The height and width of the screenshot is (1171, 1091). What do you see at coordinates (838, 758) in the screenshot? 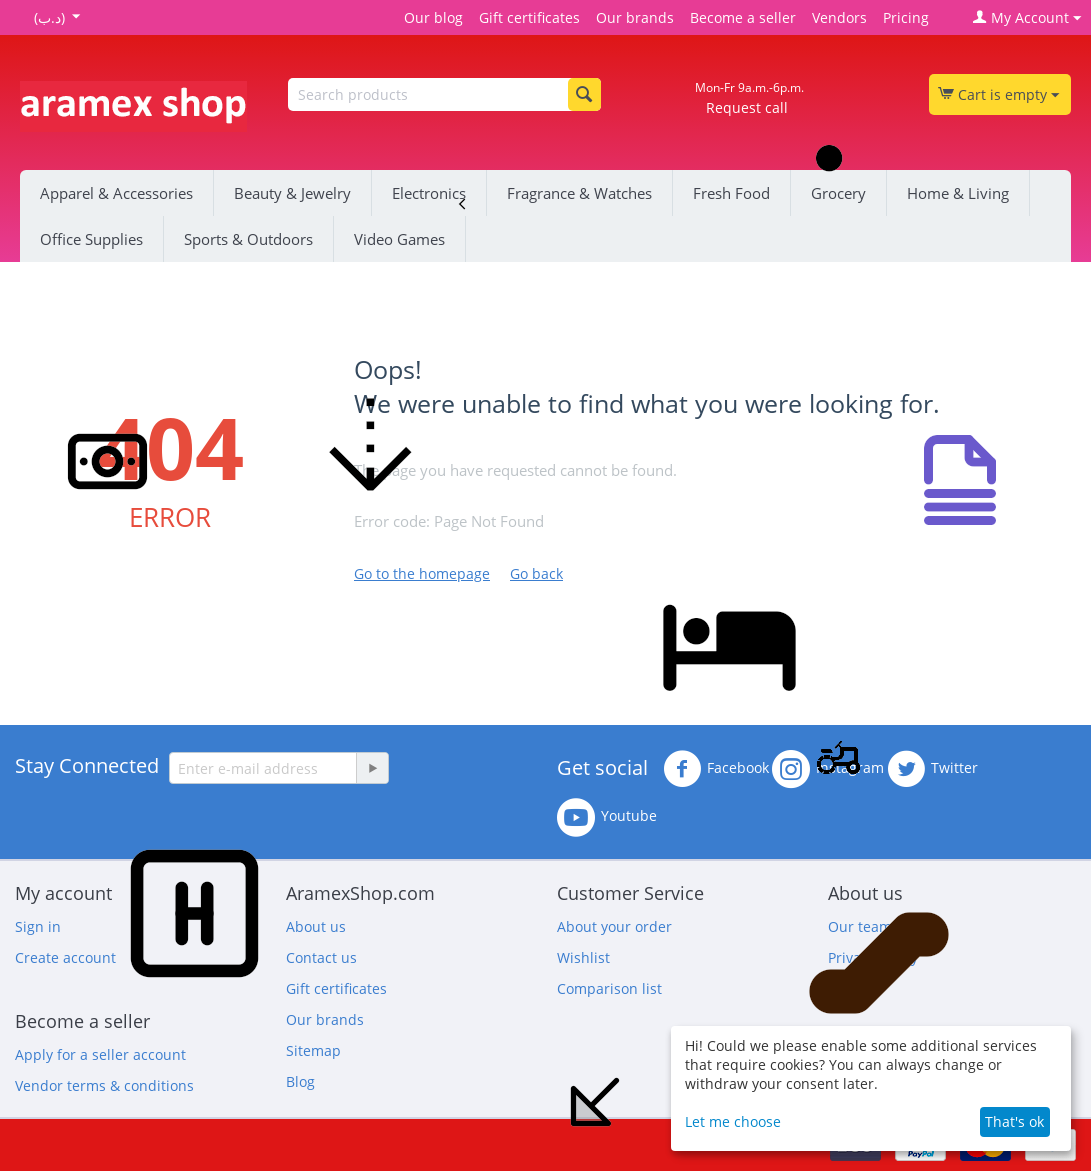
I see `access agriculture or farming features` at bounding box center [838, 758].